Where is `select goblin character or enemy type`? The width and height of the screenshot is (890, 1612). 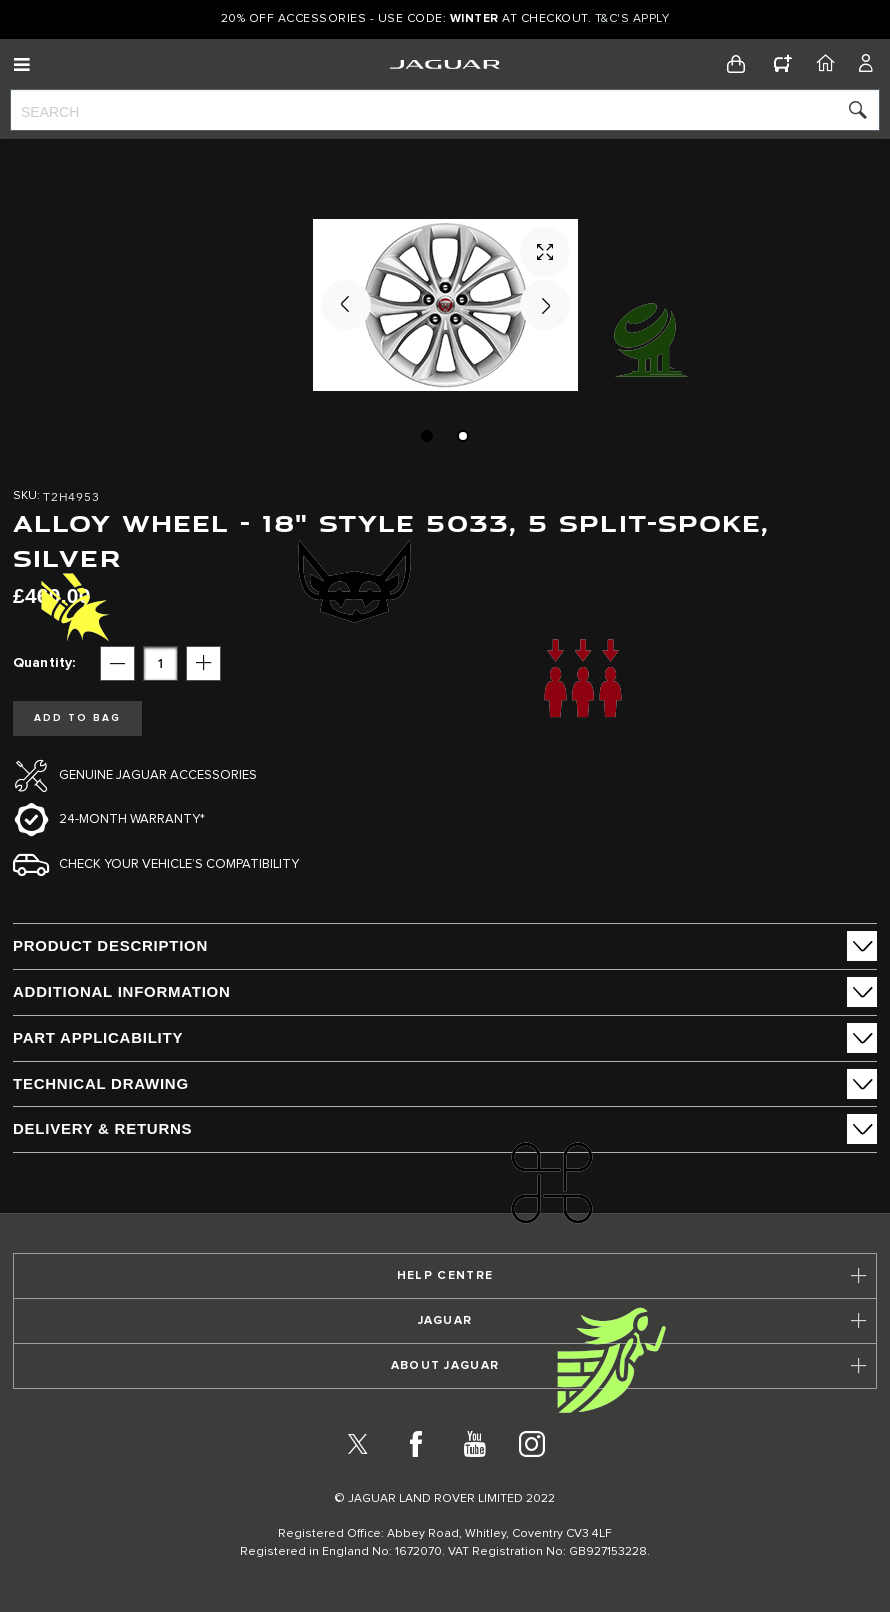
select goblin character or enemy type is located at coordinates (354, 584).